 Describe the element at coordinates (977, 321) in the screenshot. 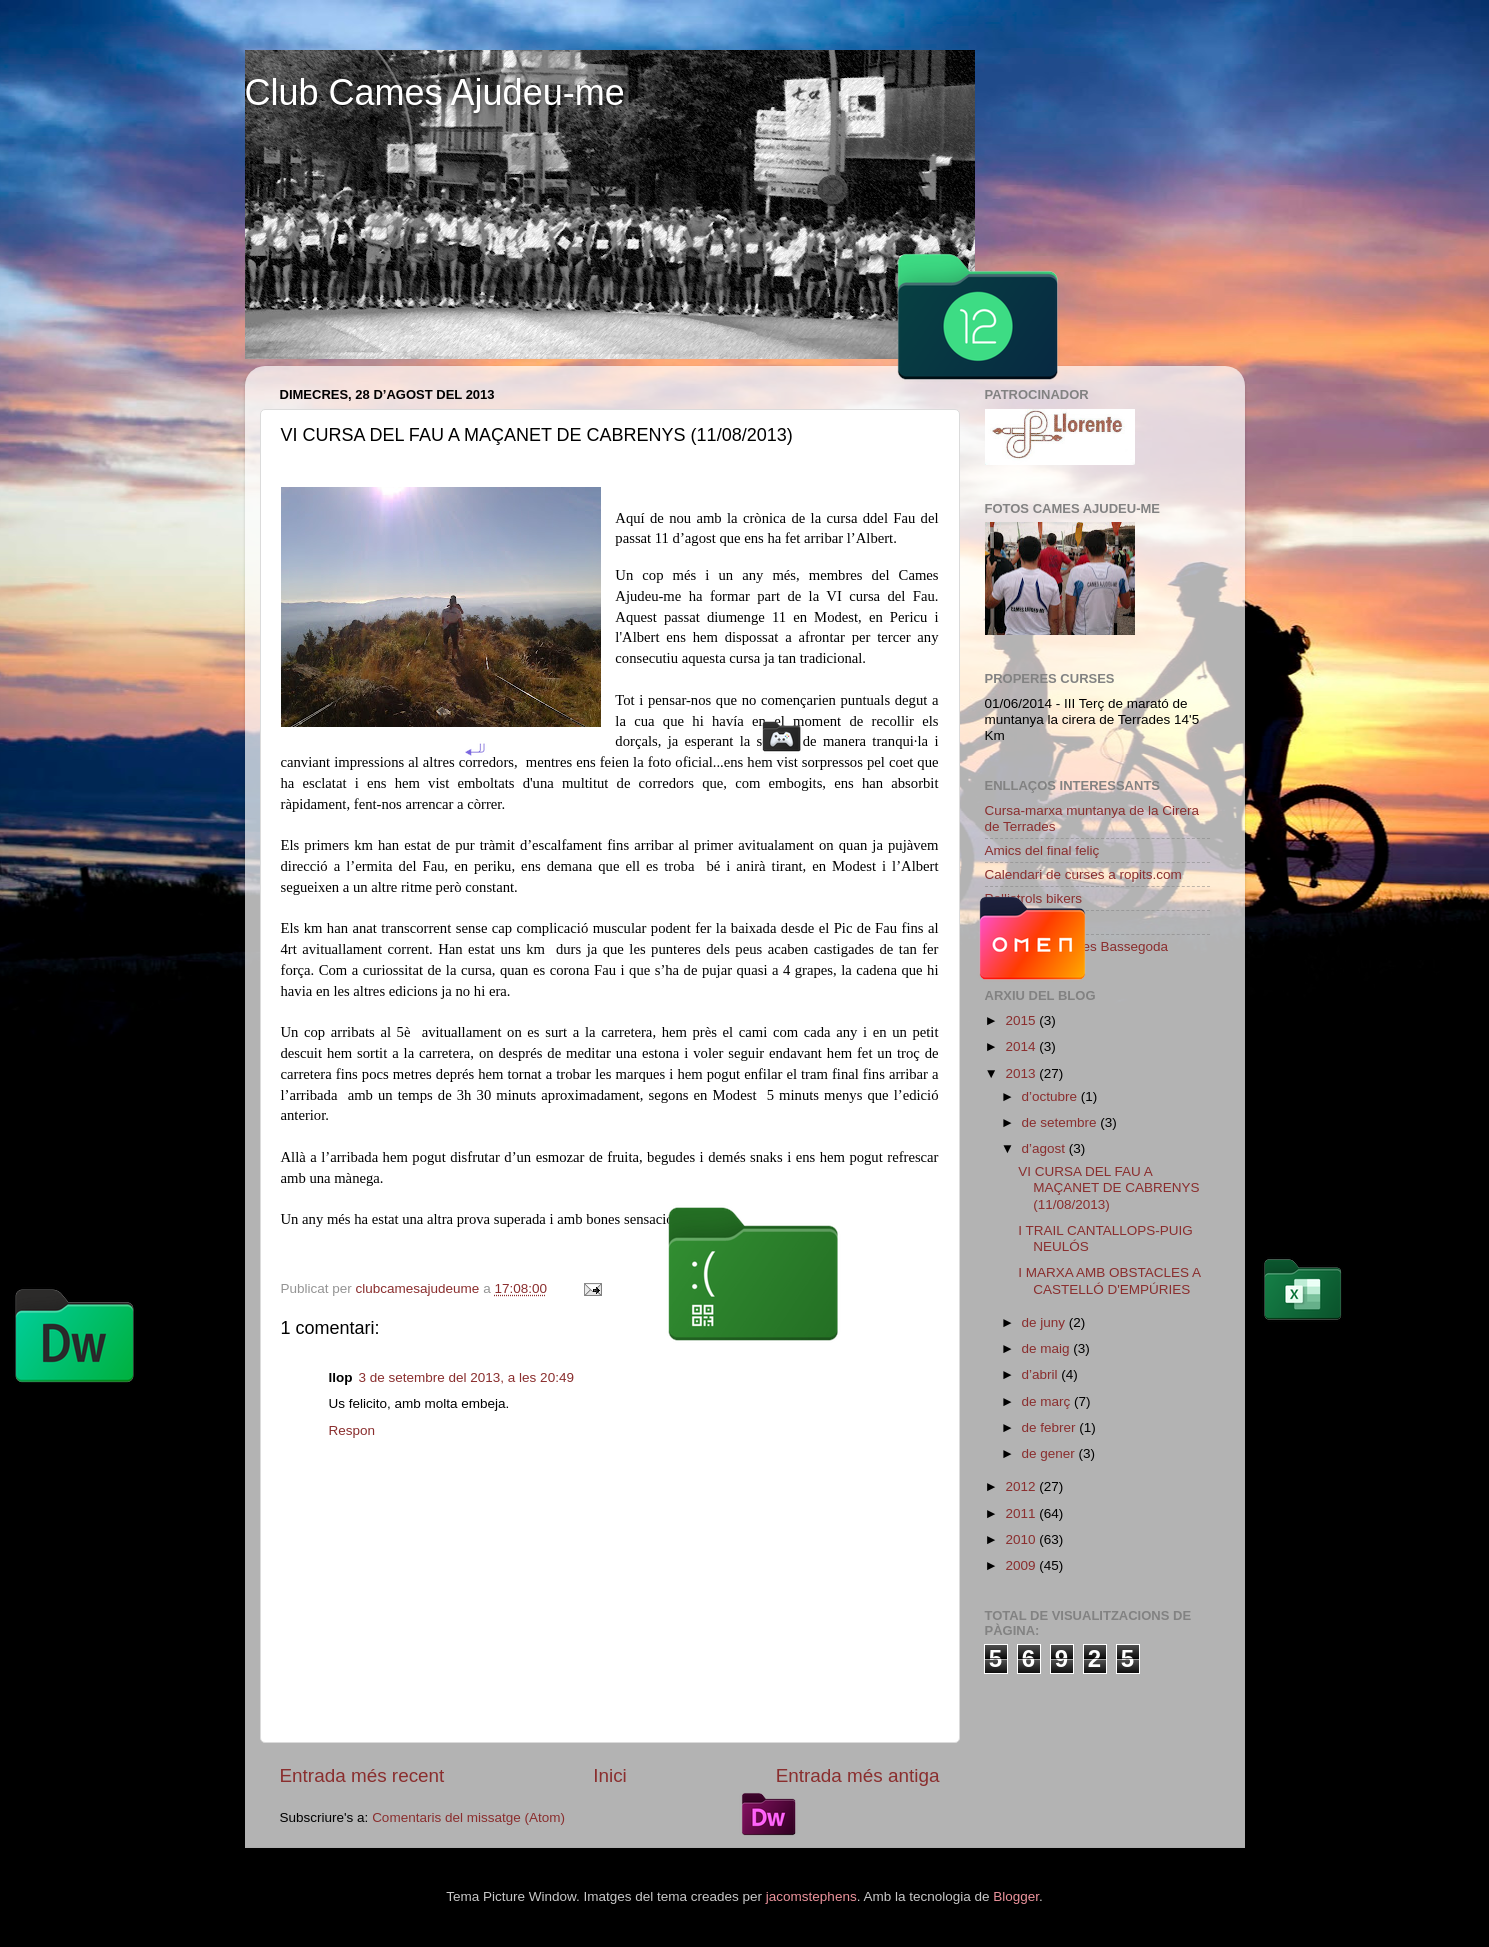

I see `open android 12 system files folder` at that location.